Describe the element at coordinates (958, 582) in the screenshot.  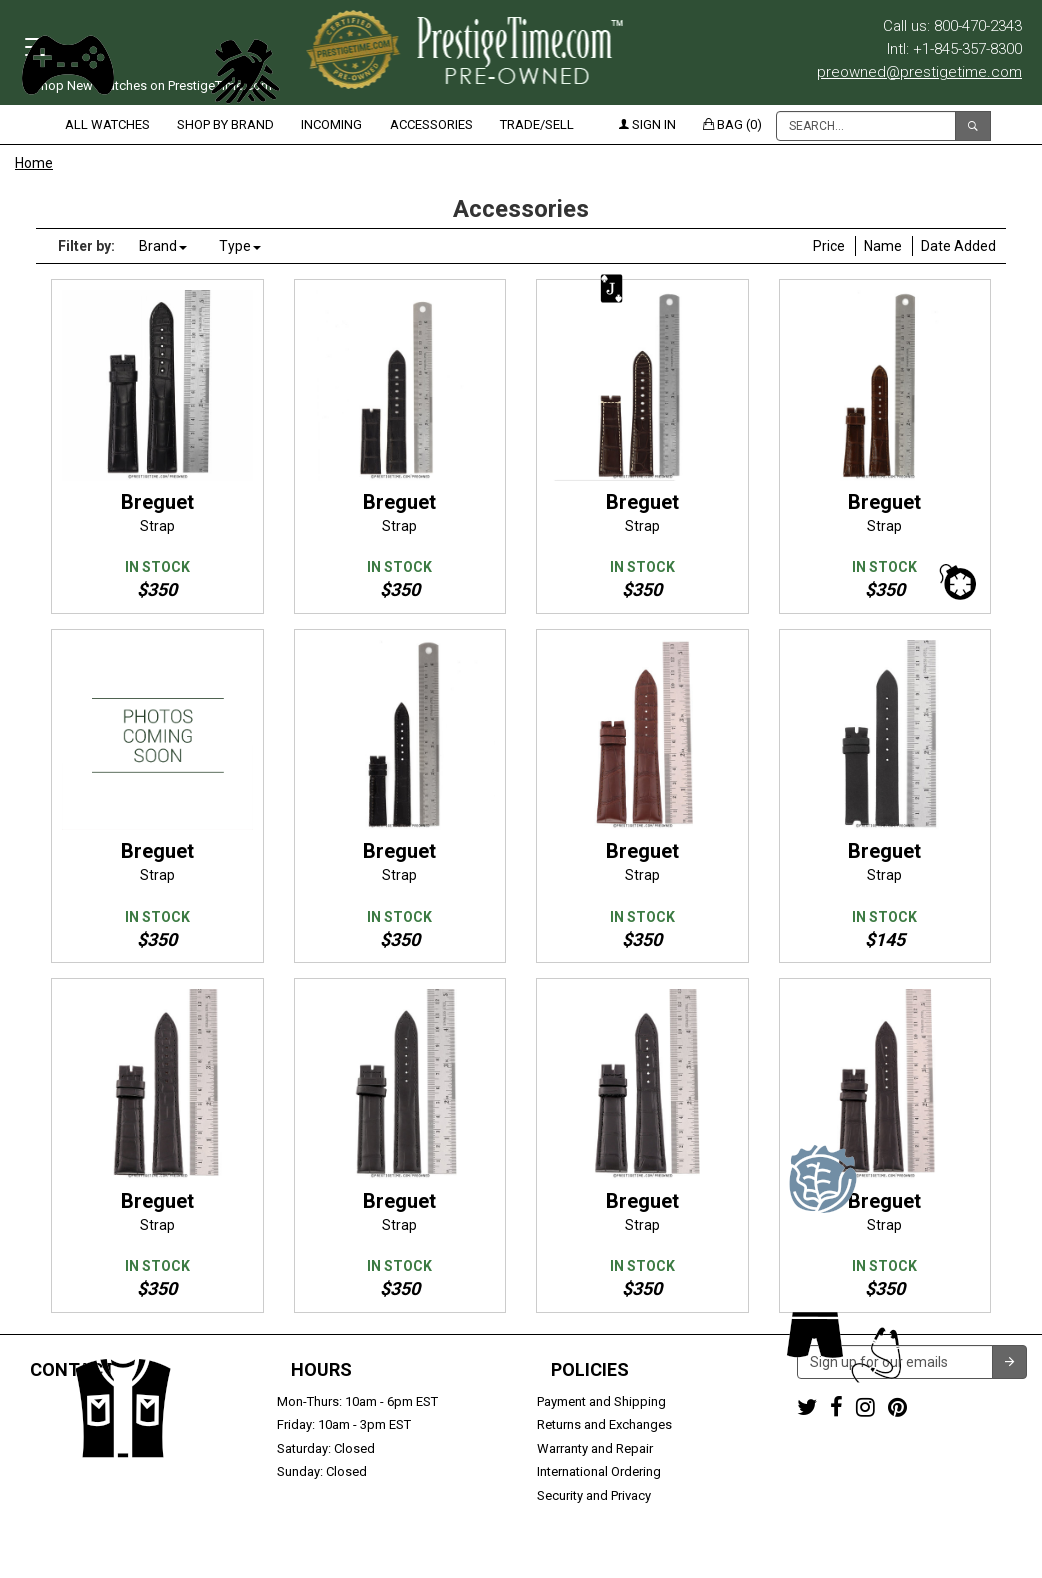
I see `activate ice bomb ability or weapon` at that location.